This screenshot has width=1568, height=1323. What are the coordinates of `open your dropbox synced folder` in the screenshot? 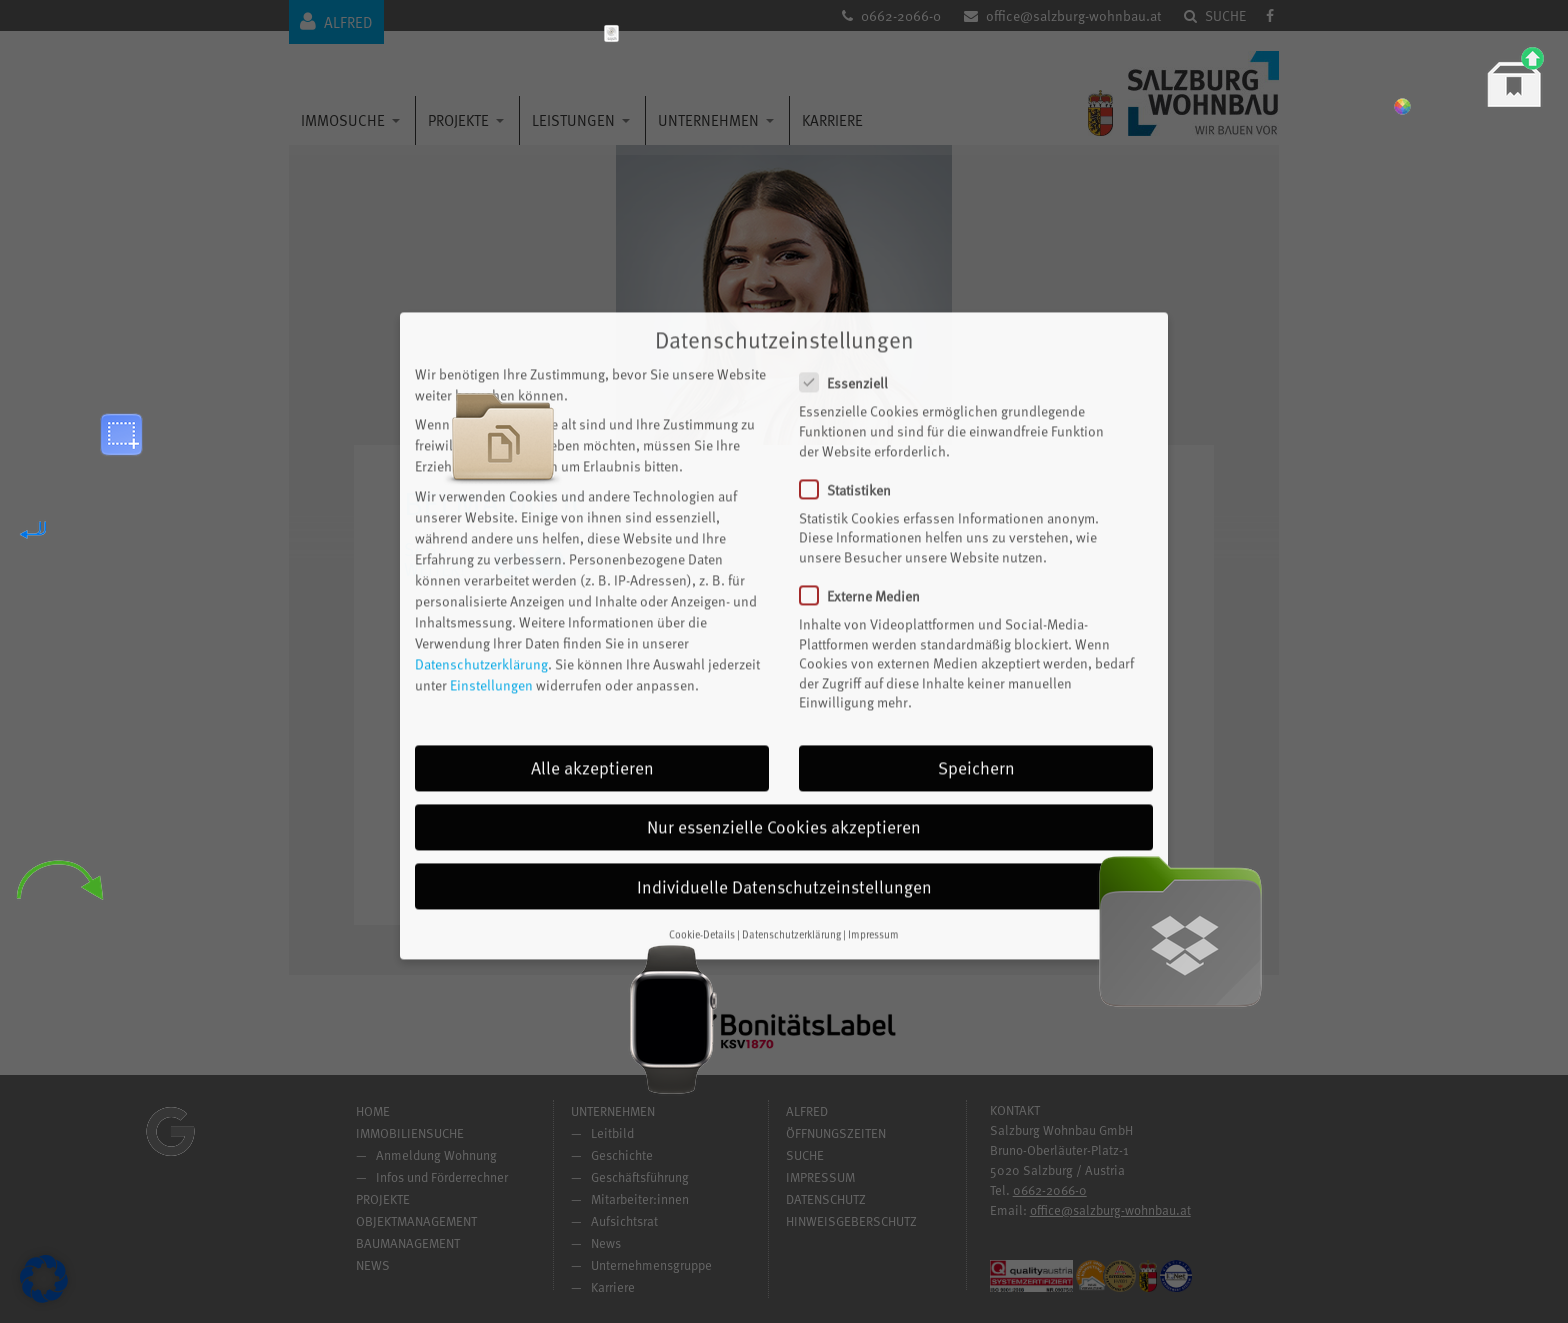 It's located at (1180, 931).